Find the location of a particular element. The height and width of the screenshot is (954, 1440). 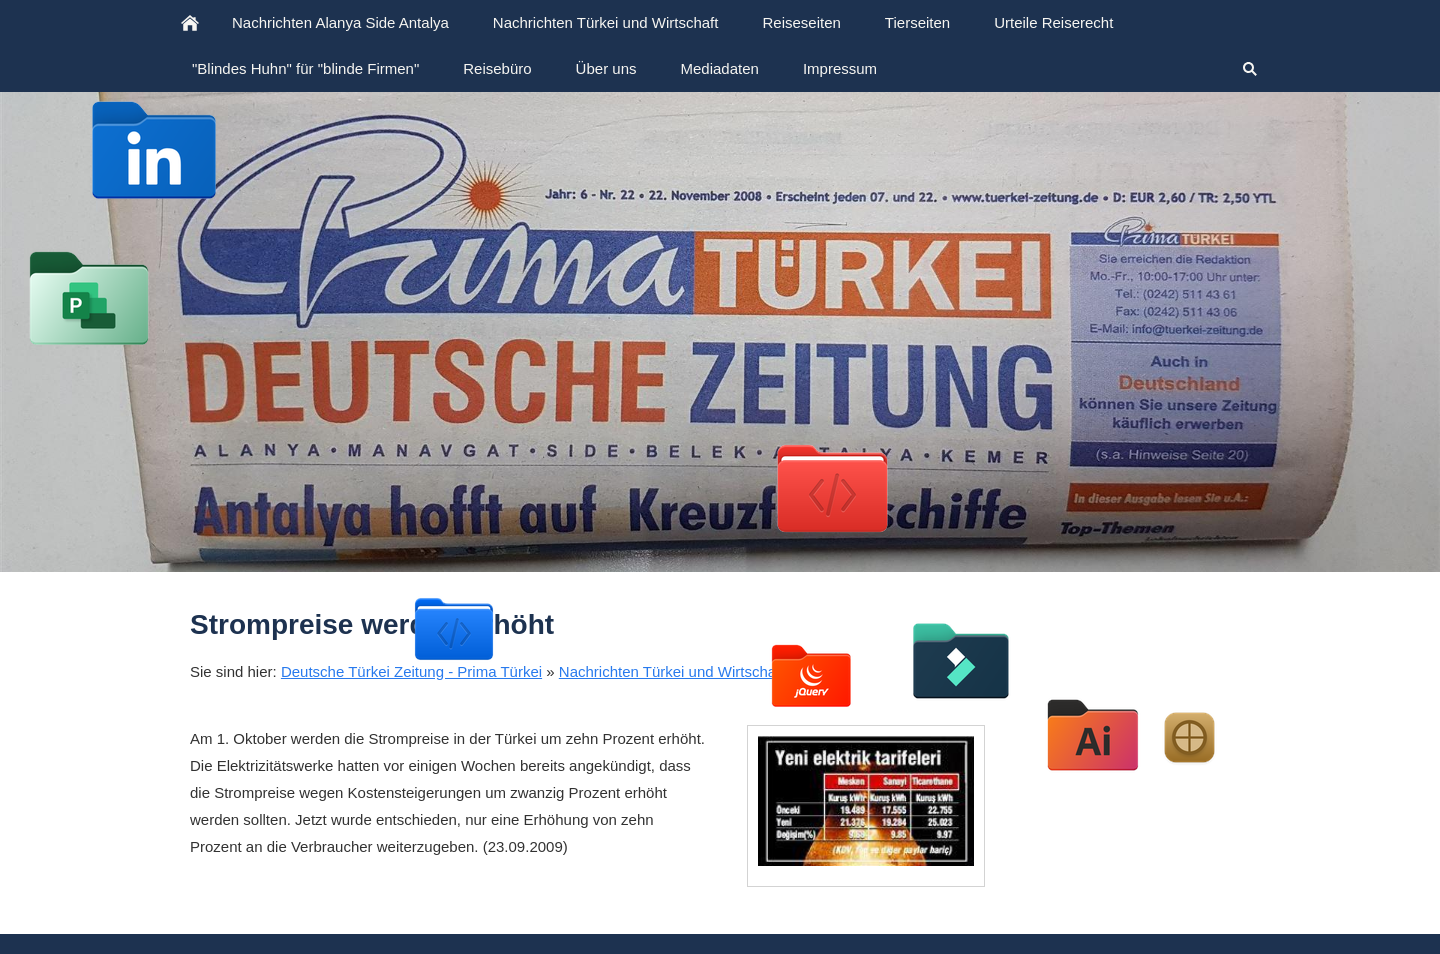

open microsoft project files folder is located at coordinates (88, 301).